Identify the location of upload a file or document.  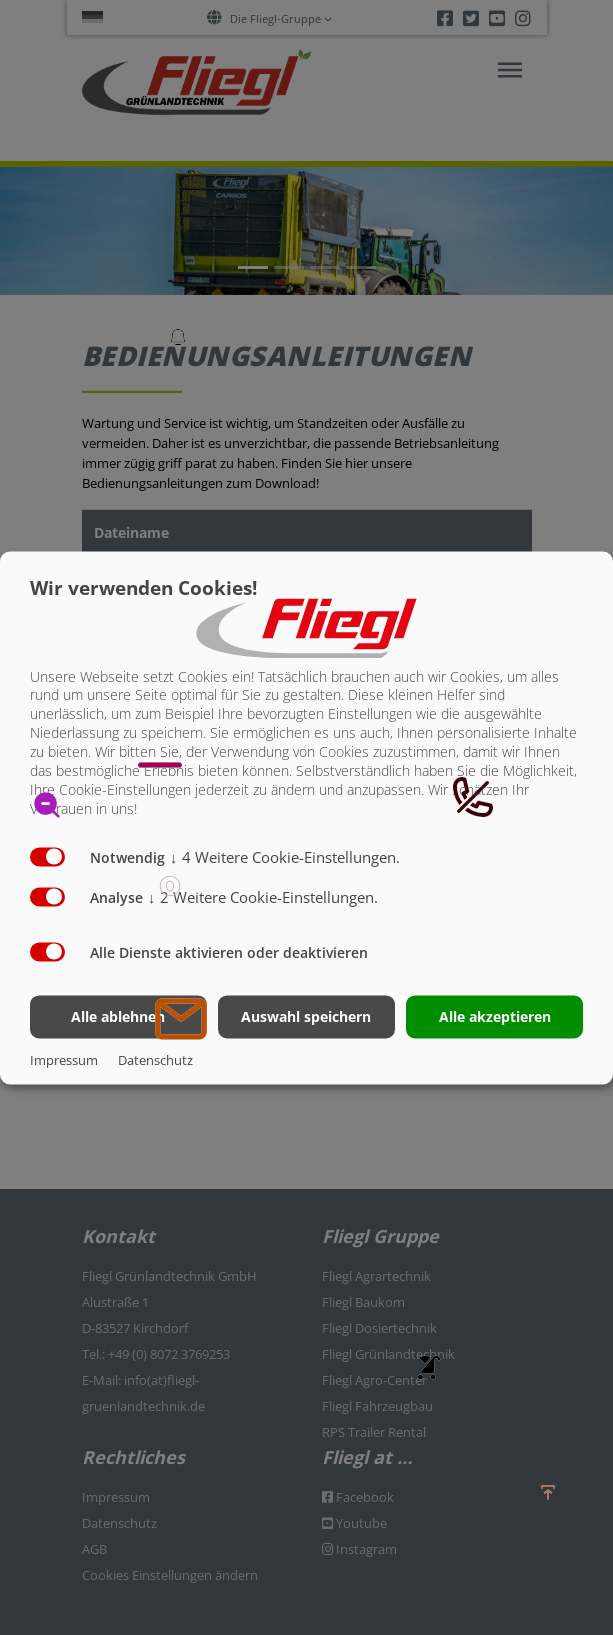
(548, 1492).